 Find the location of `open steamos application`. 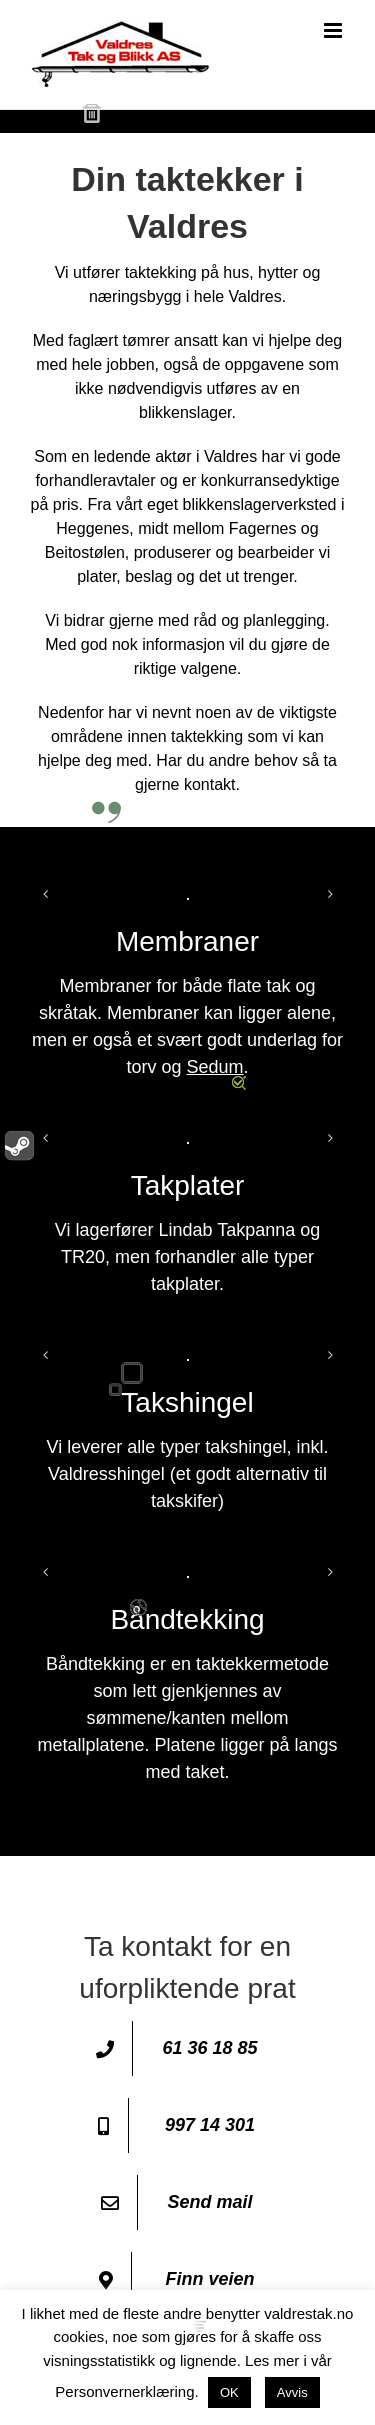

open steamos application is located at coordinates (19, 1145).